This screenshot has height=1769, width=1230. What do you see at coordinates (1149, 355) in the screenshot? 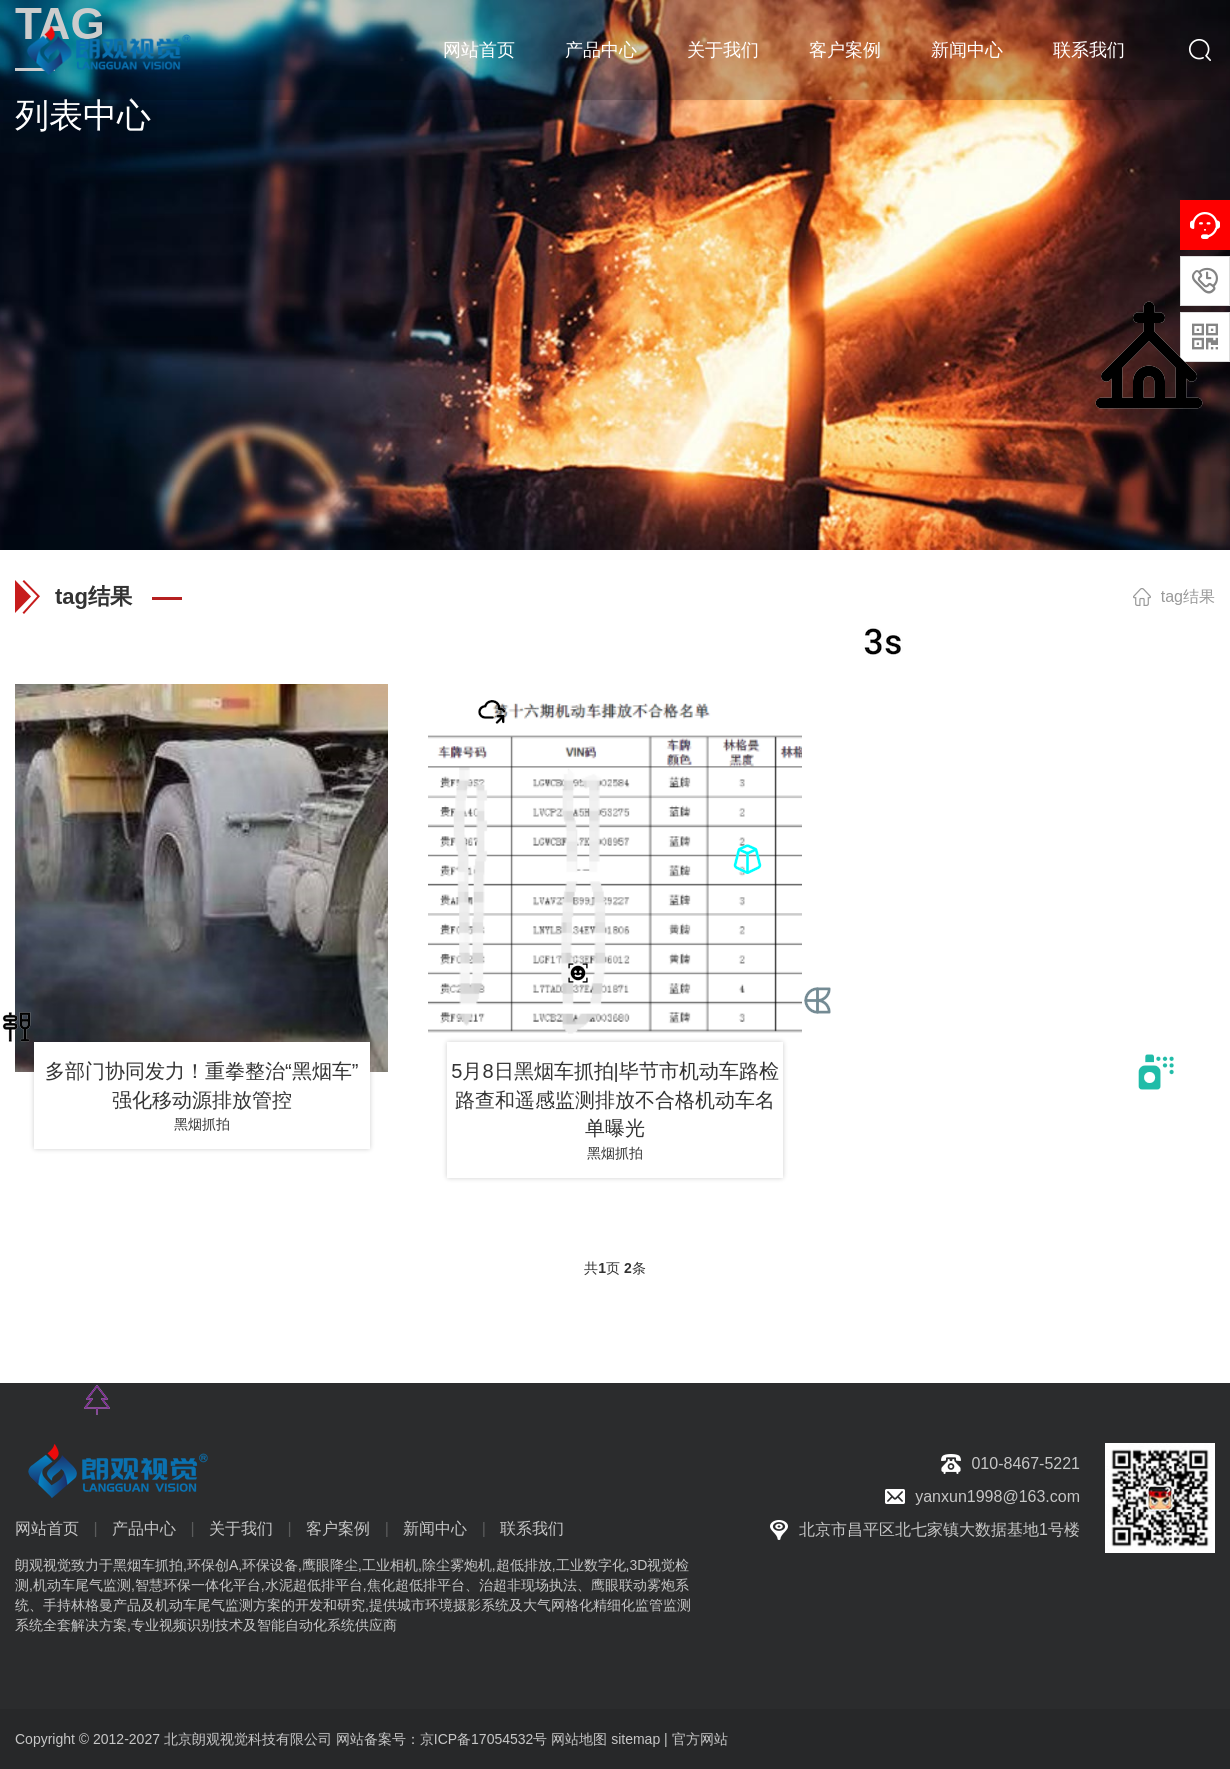
I see `view nearby churches or places of worship` at bounding box center [1149, 355].